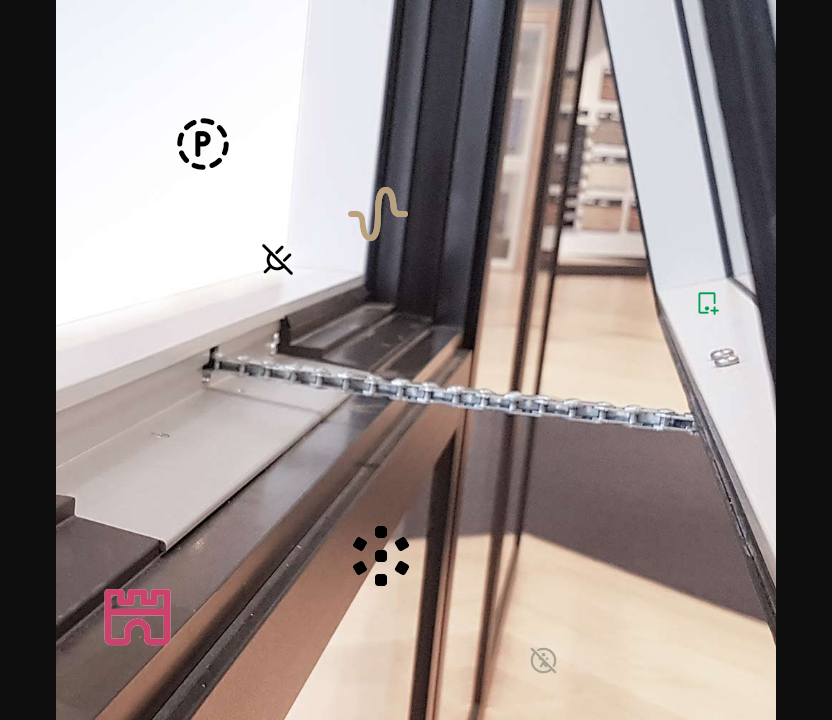  What do you see at coordinates (707, 303) in the screenshot?
I see `add a new tablet device` at bounding box center [707, 303].